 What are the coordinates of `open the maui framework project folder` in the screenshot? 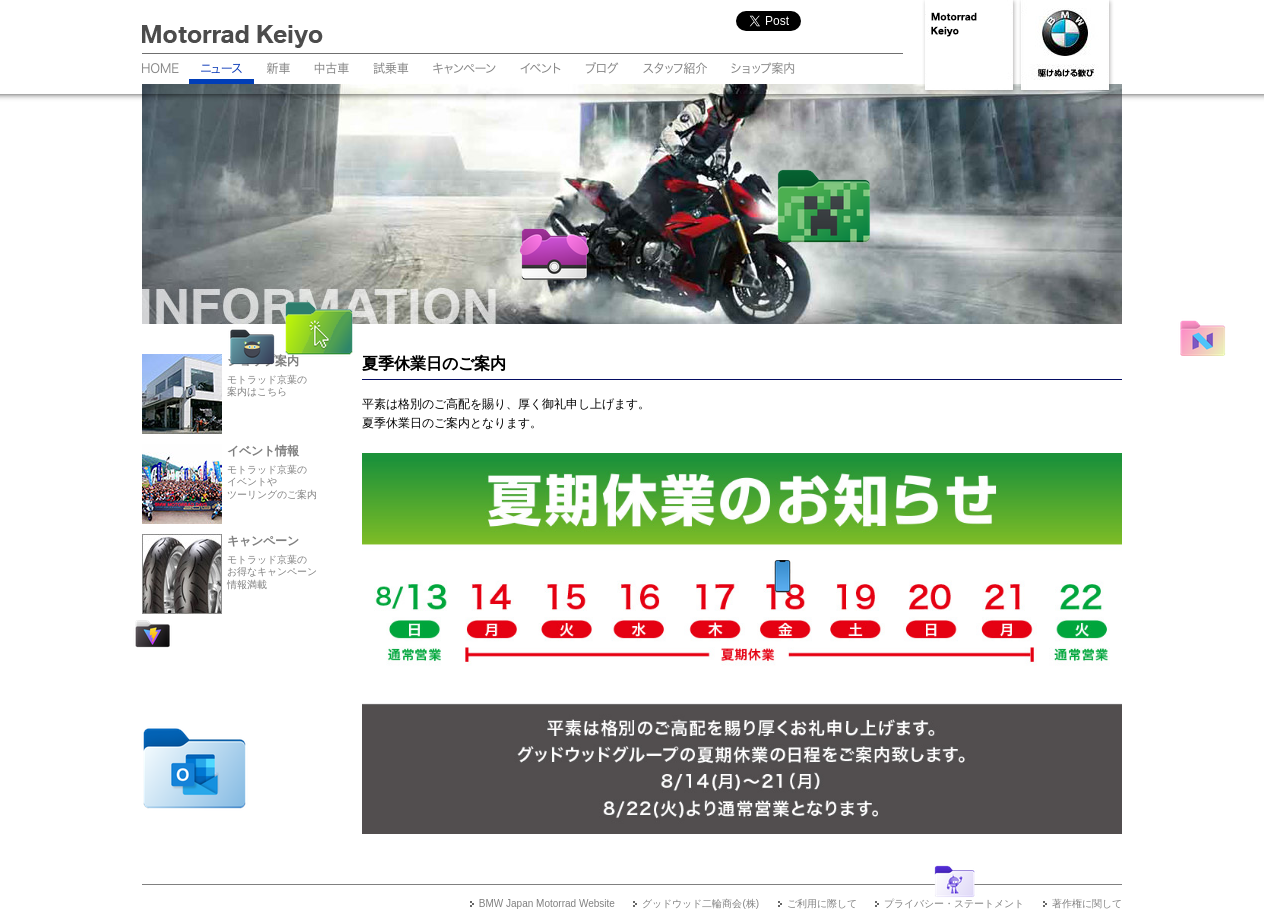 It's located at (954, 882).